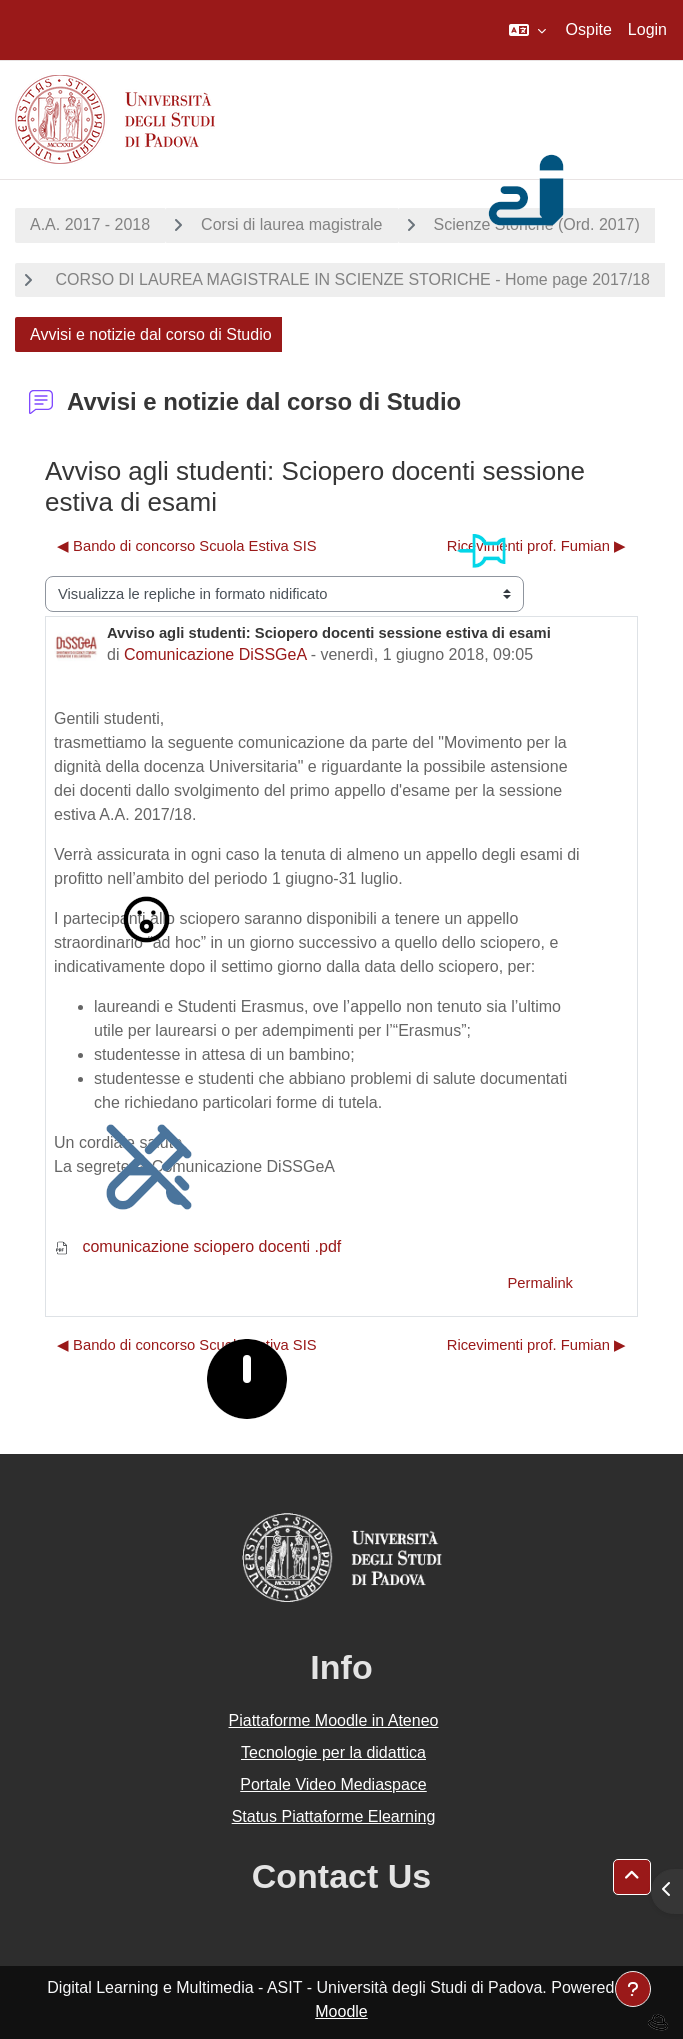 This screenshot has width=683, height=2039. Describe the element at coordinates (247, 1379) in the screenshot. I see `indicates 12 o'clock or noon/midnight` at that location.